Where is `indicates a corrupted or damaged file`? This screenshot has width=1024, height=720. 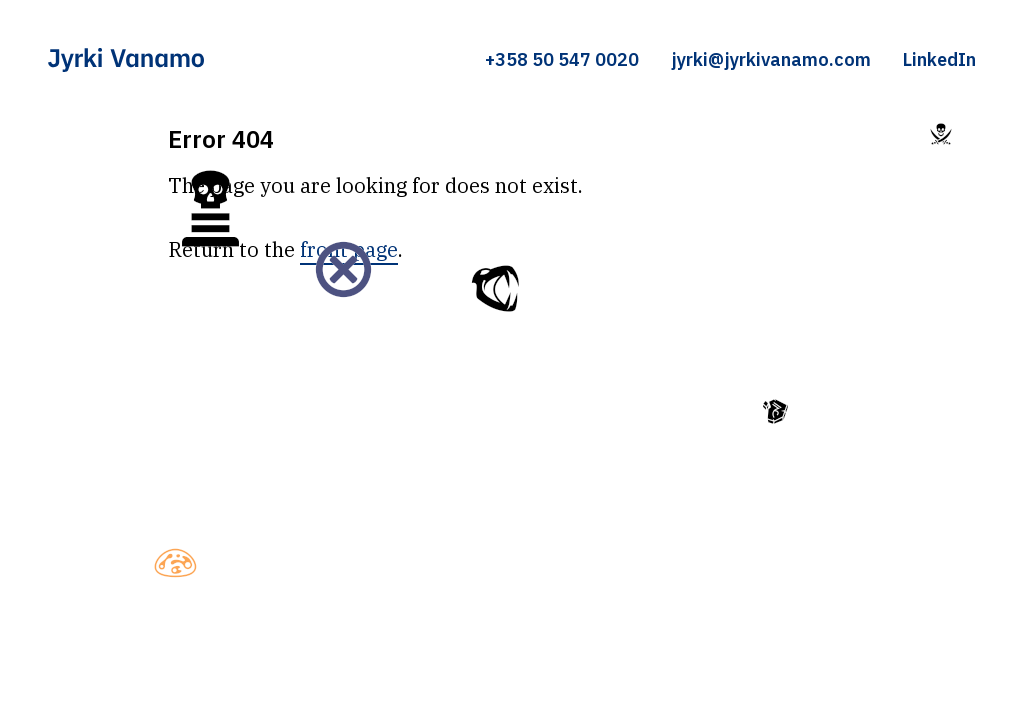 indicates a corrupted or damaged file is located at coordinates (775, 411).